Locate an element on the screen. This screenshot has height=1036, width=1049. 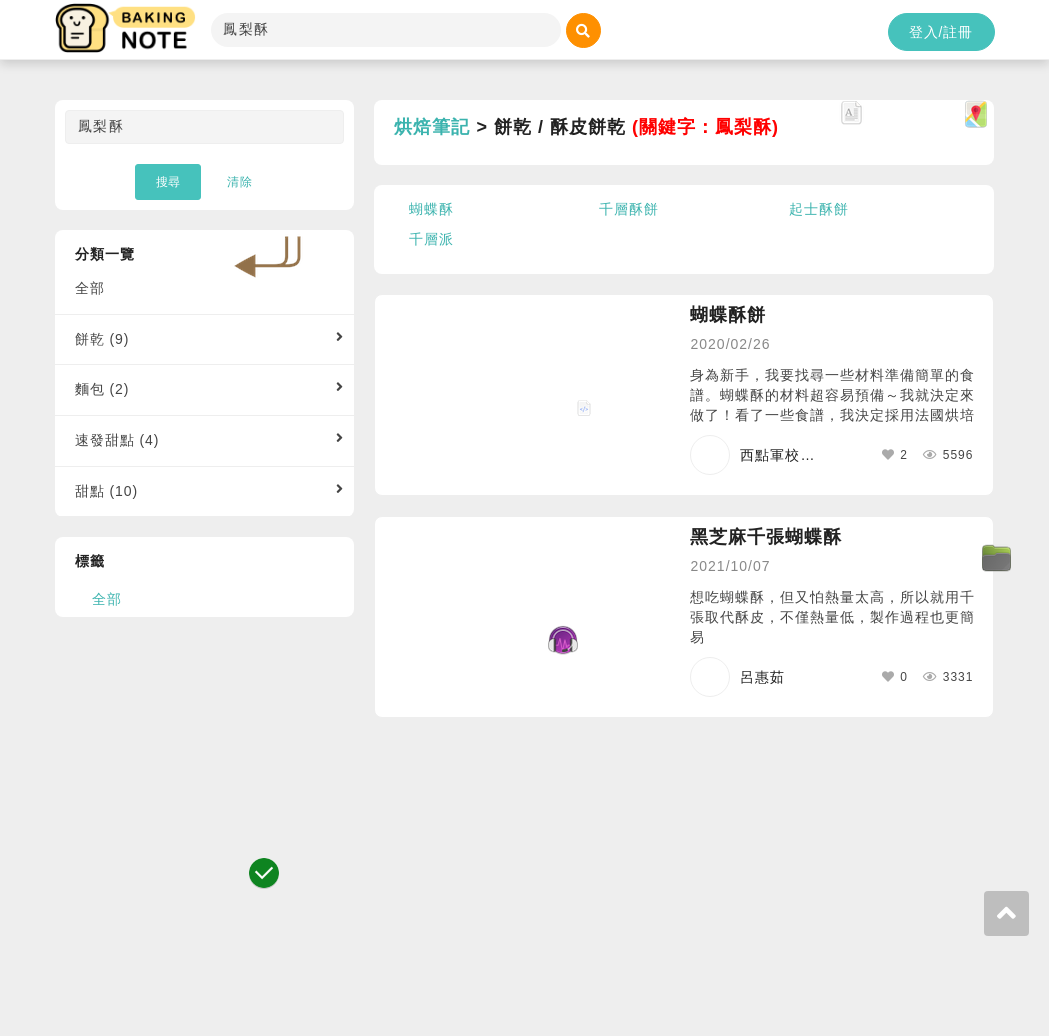
audio headset device connected is located at coordinates (563, 640).